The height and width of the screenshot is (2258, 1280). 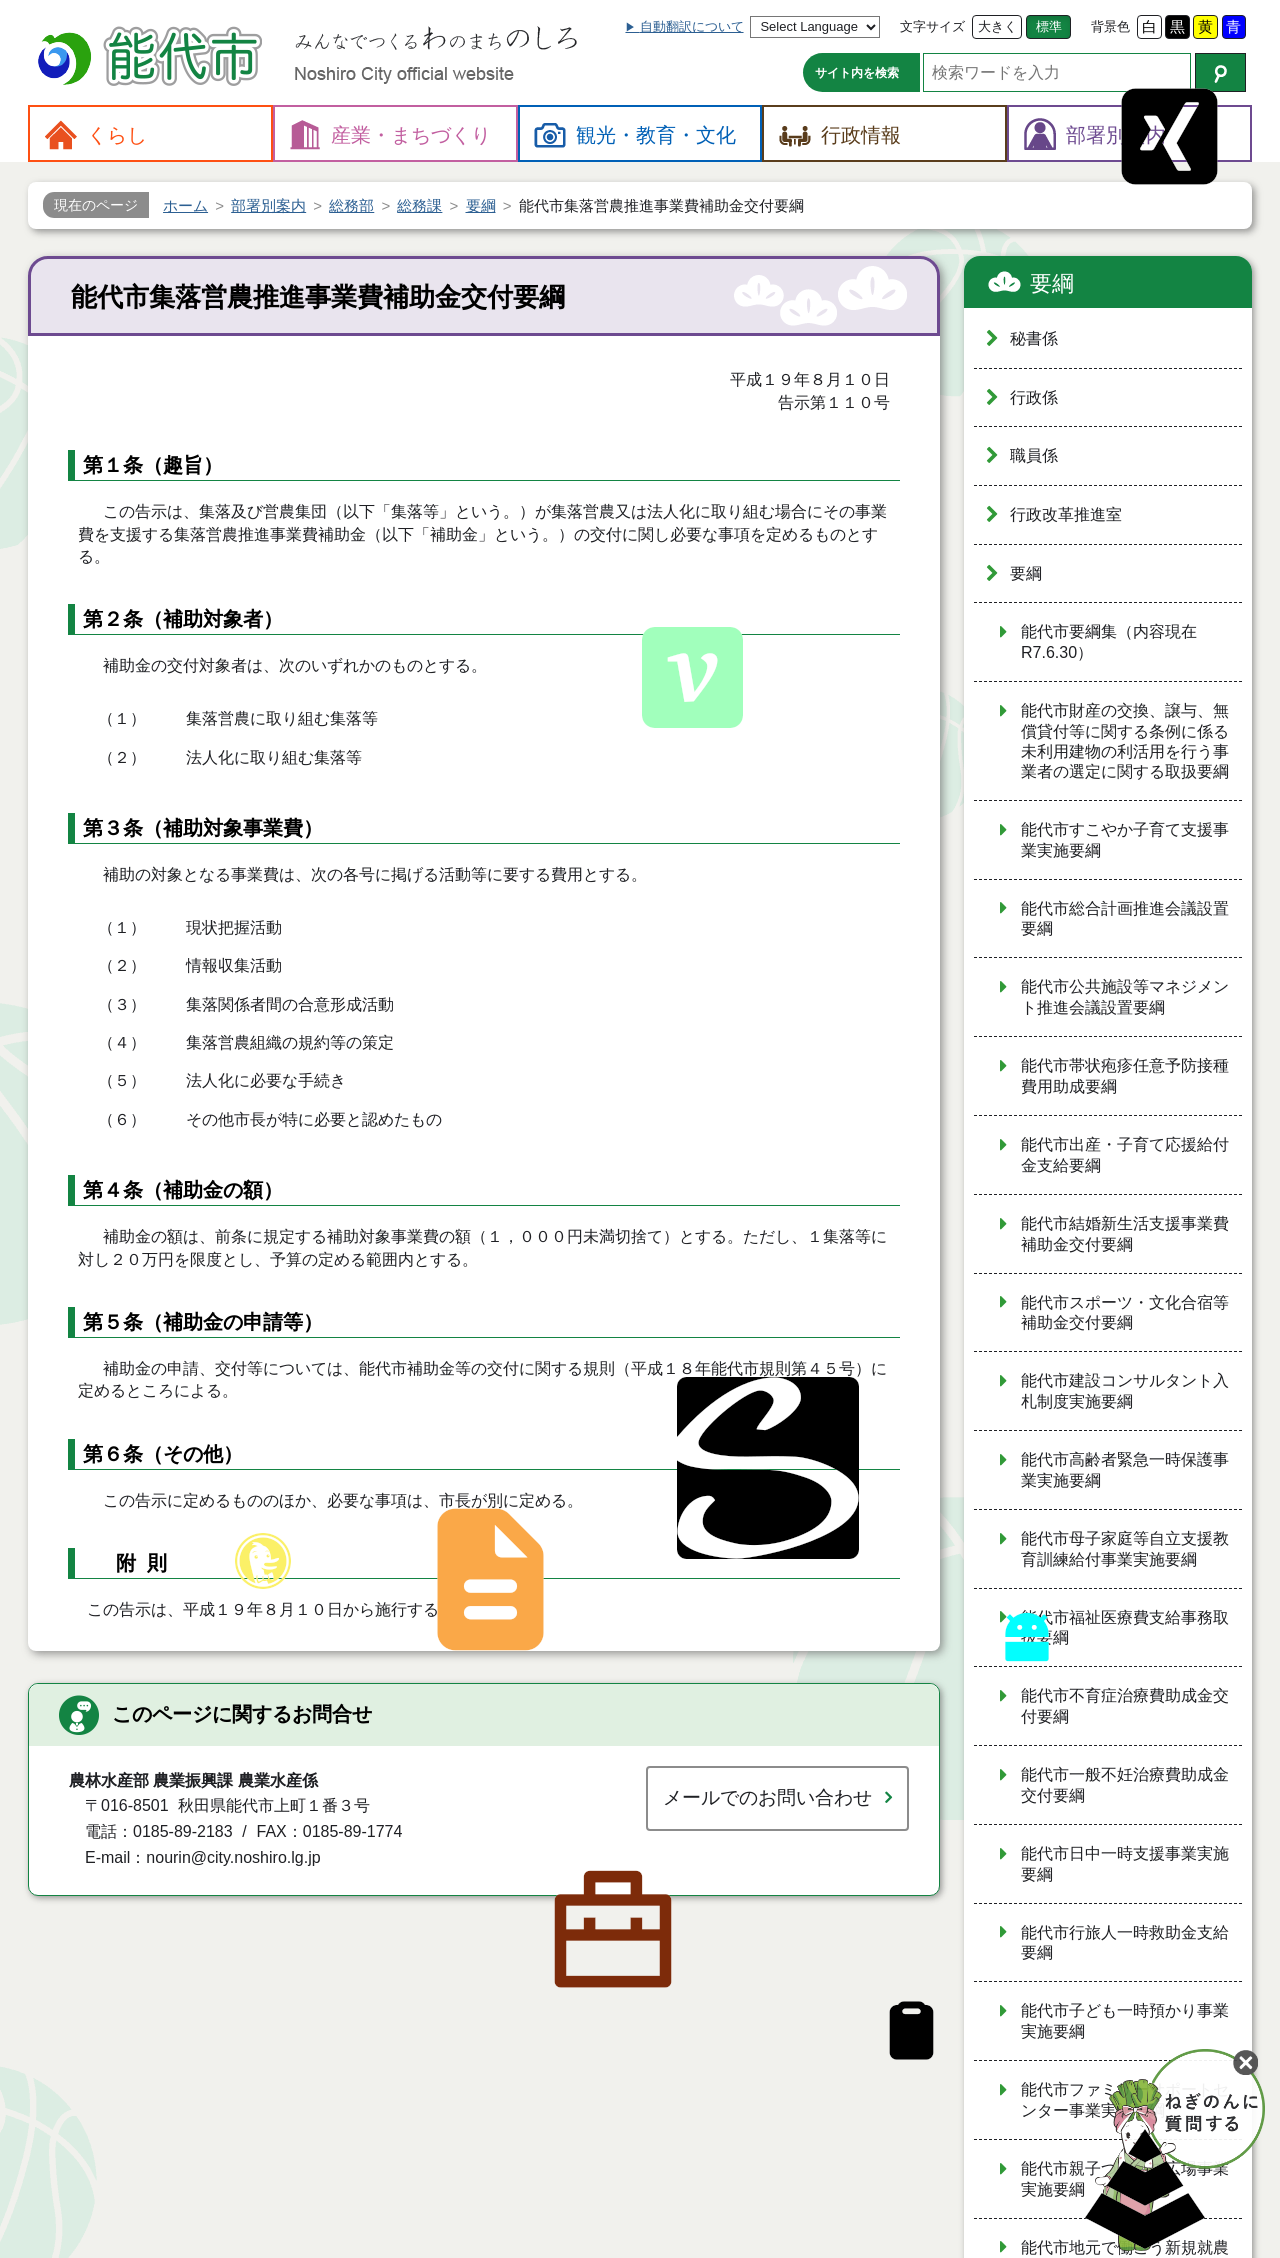 What do you see at coordinates (1027, 1637) in the screenshot?
I see `android operating system logo` at bounding box center [1027, 1637].